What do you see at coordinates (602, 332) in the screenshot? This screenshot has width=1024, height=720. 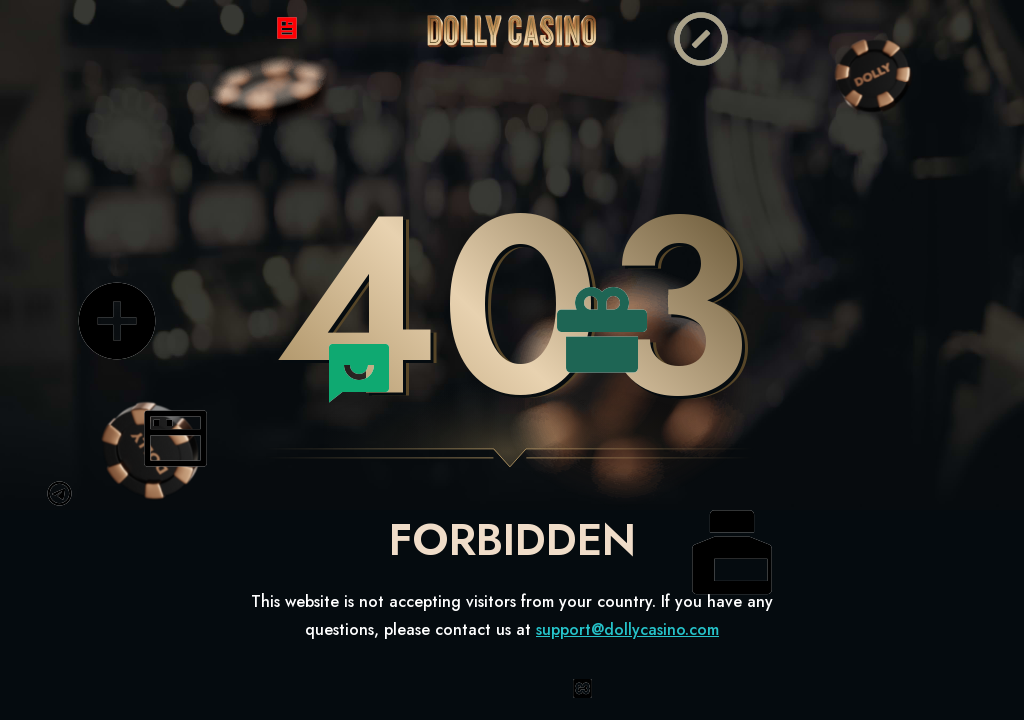 I see `view gifts or rewards` at bounding box center [602, 332].